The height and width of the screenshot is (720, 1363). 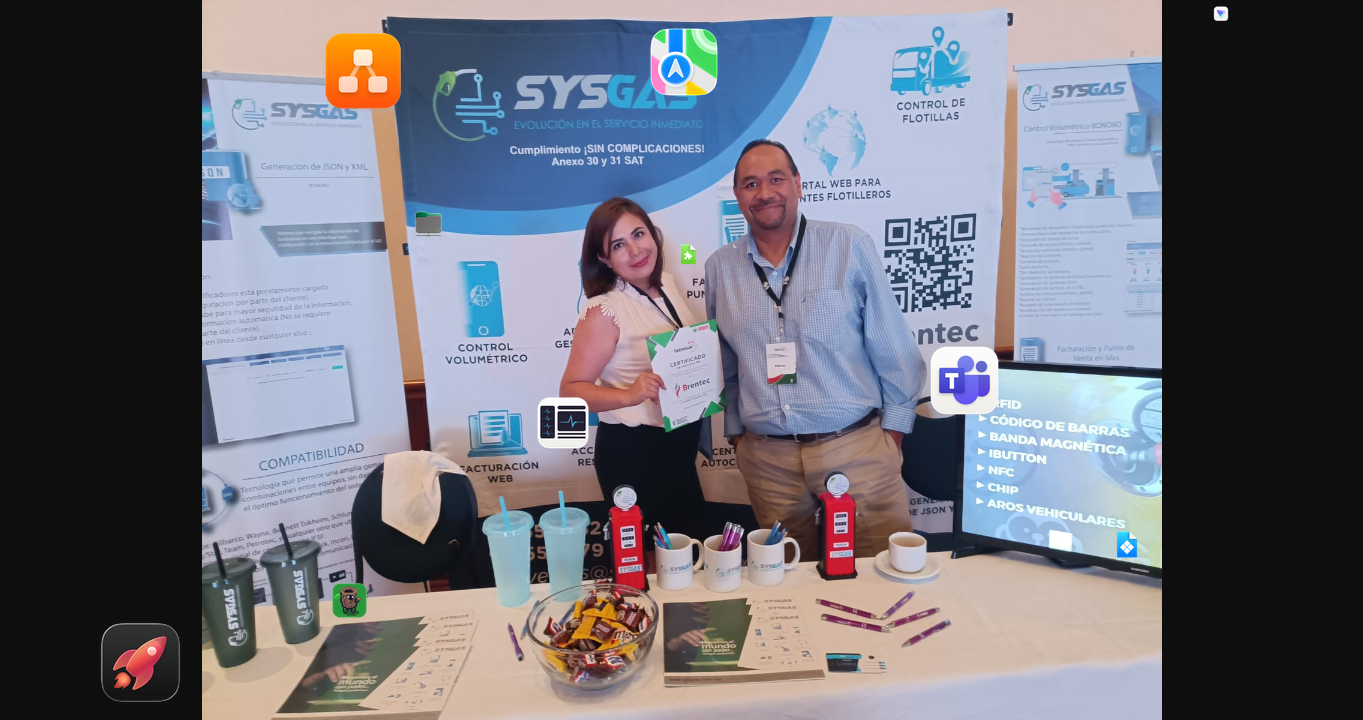 What do you see at coordinates (363, 71) in the screenshot?
I see `open draw.io diagramming app` at bounding box center [363, 71].